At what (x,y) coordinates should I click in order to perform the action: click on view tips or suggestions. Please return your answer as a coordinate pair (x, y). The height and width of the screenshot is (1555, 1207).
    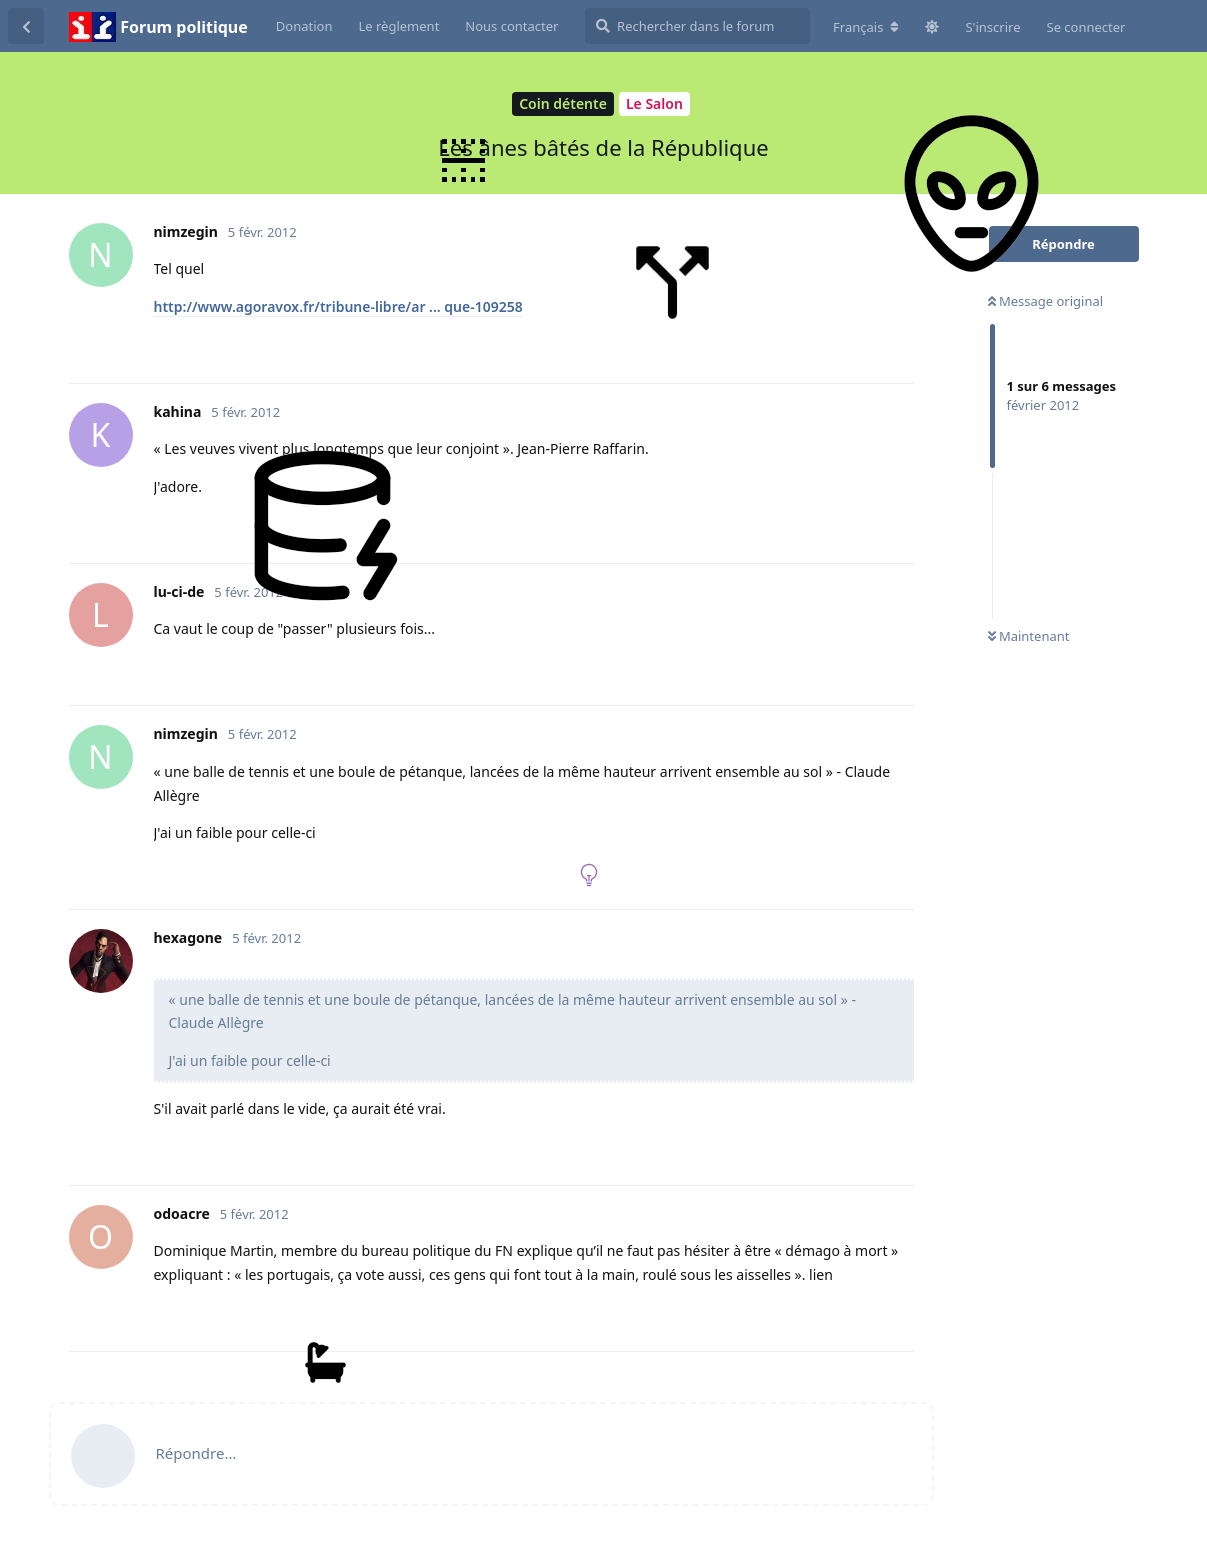
    Looking at the image, I should click on (589, 875).